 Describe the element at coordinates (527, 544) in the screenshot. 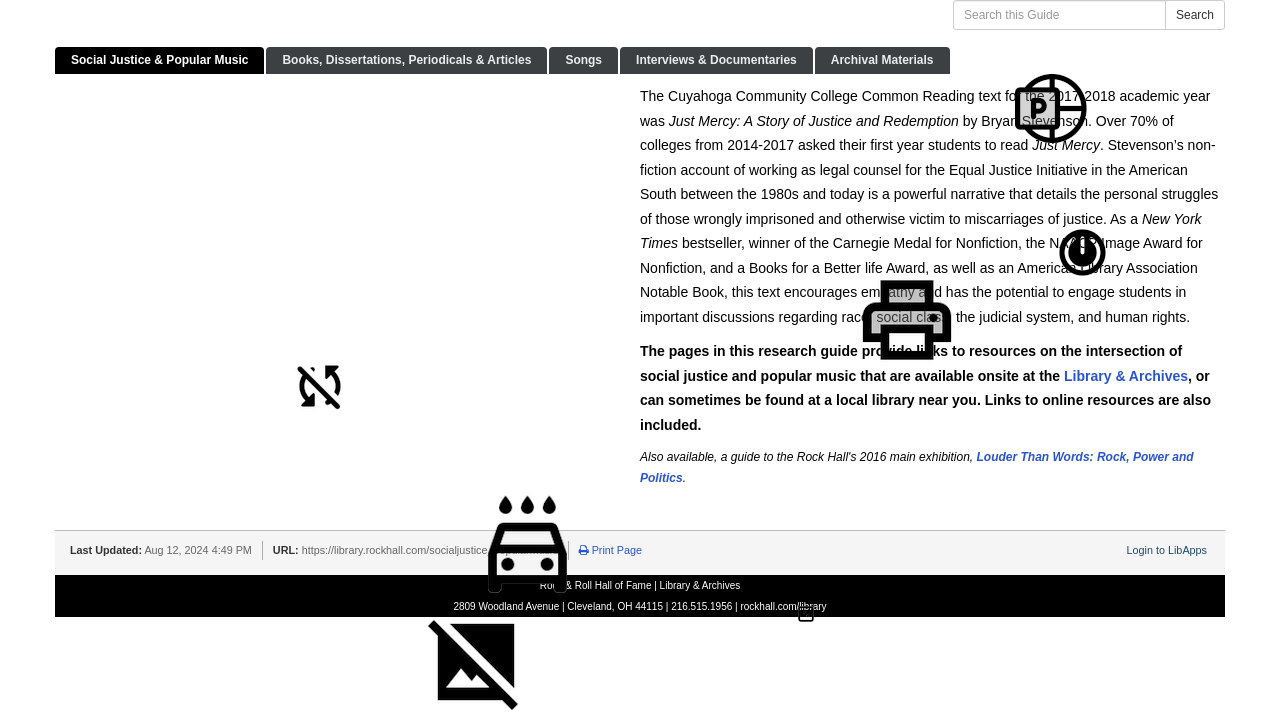

I see `find nearby car wash locations` at that location.